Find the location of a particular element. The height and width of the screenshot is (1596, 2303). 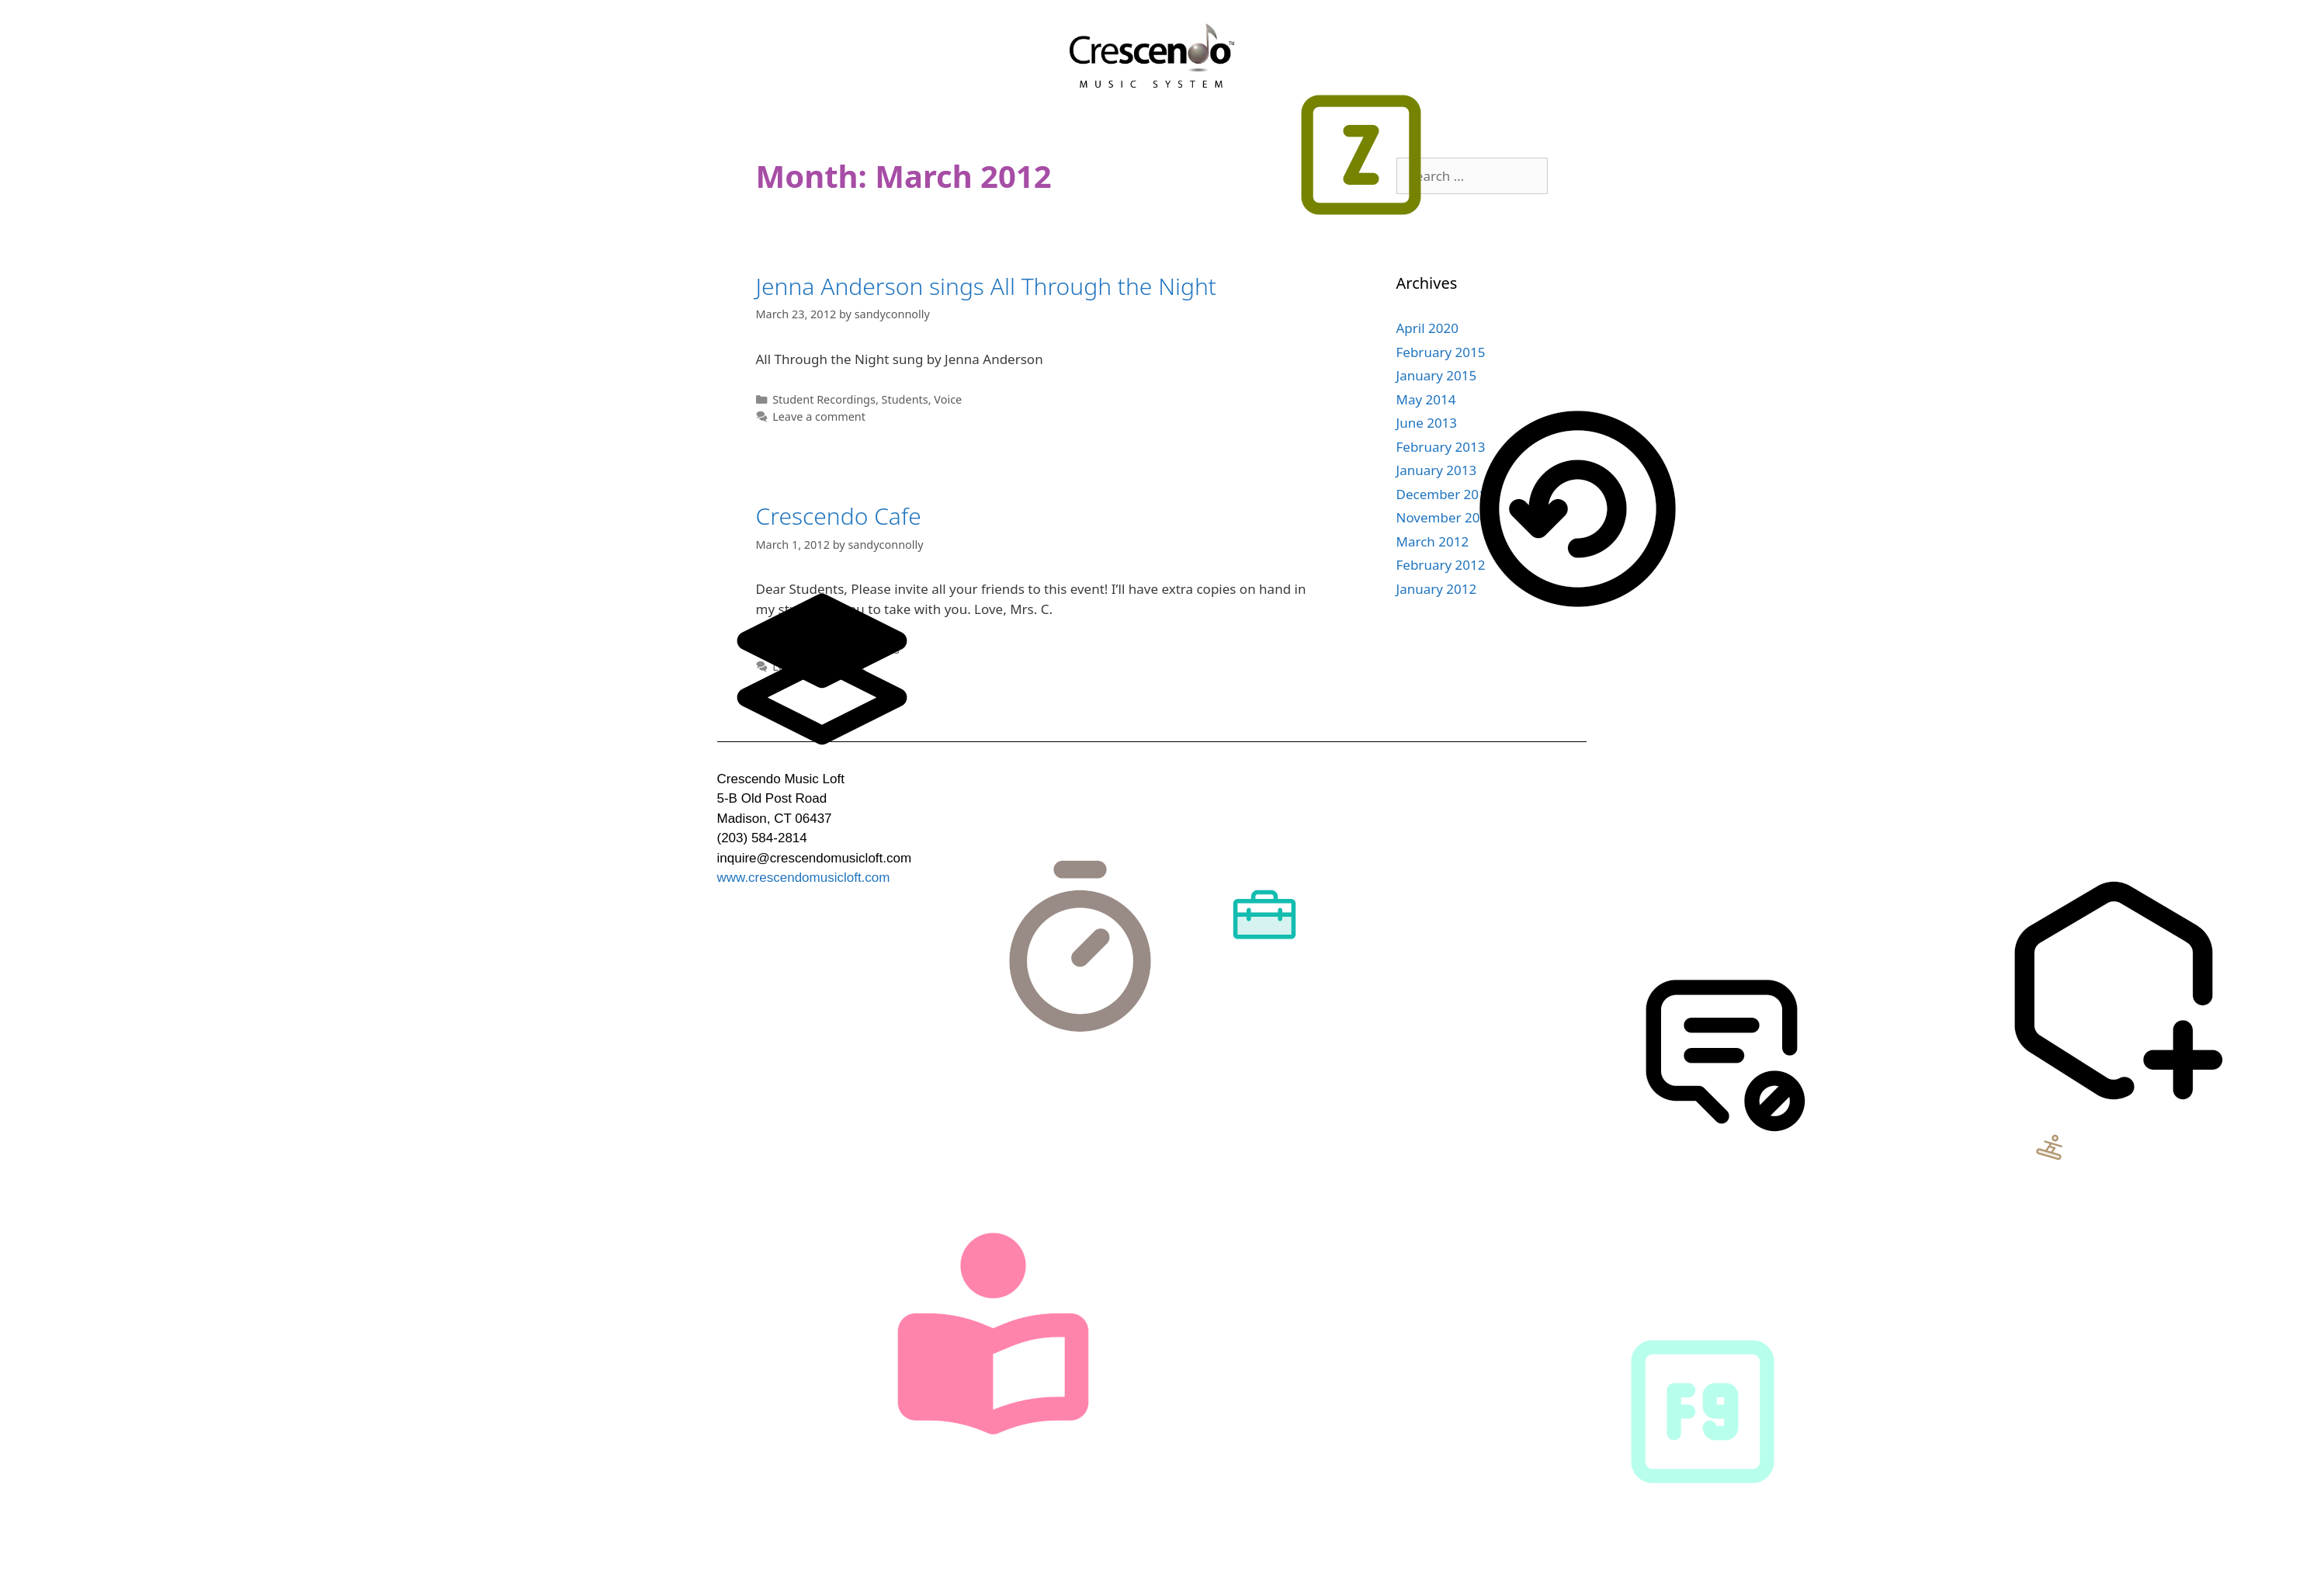

add a new module or component is located at coordinates (2114, 991).